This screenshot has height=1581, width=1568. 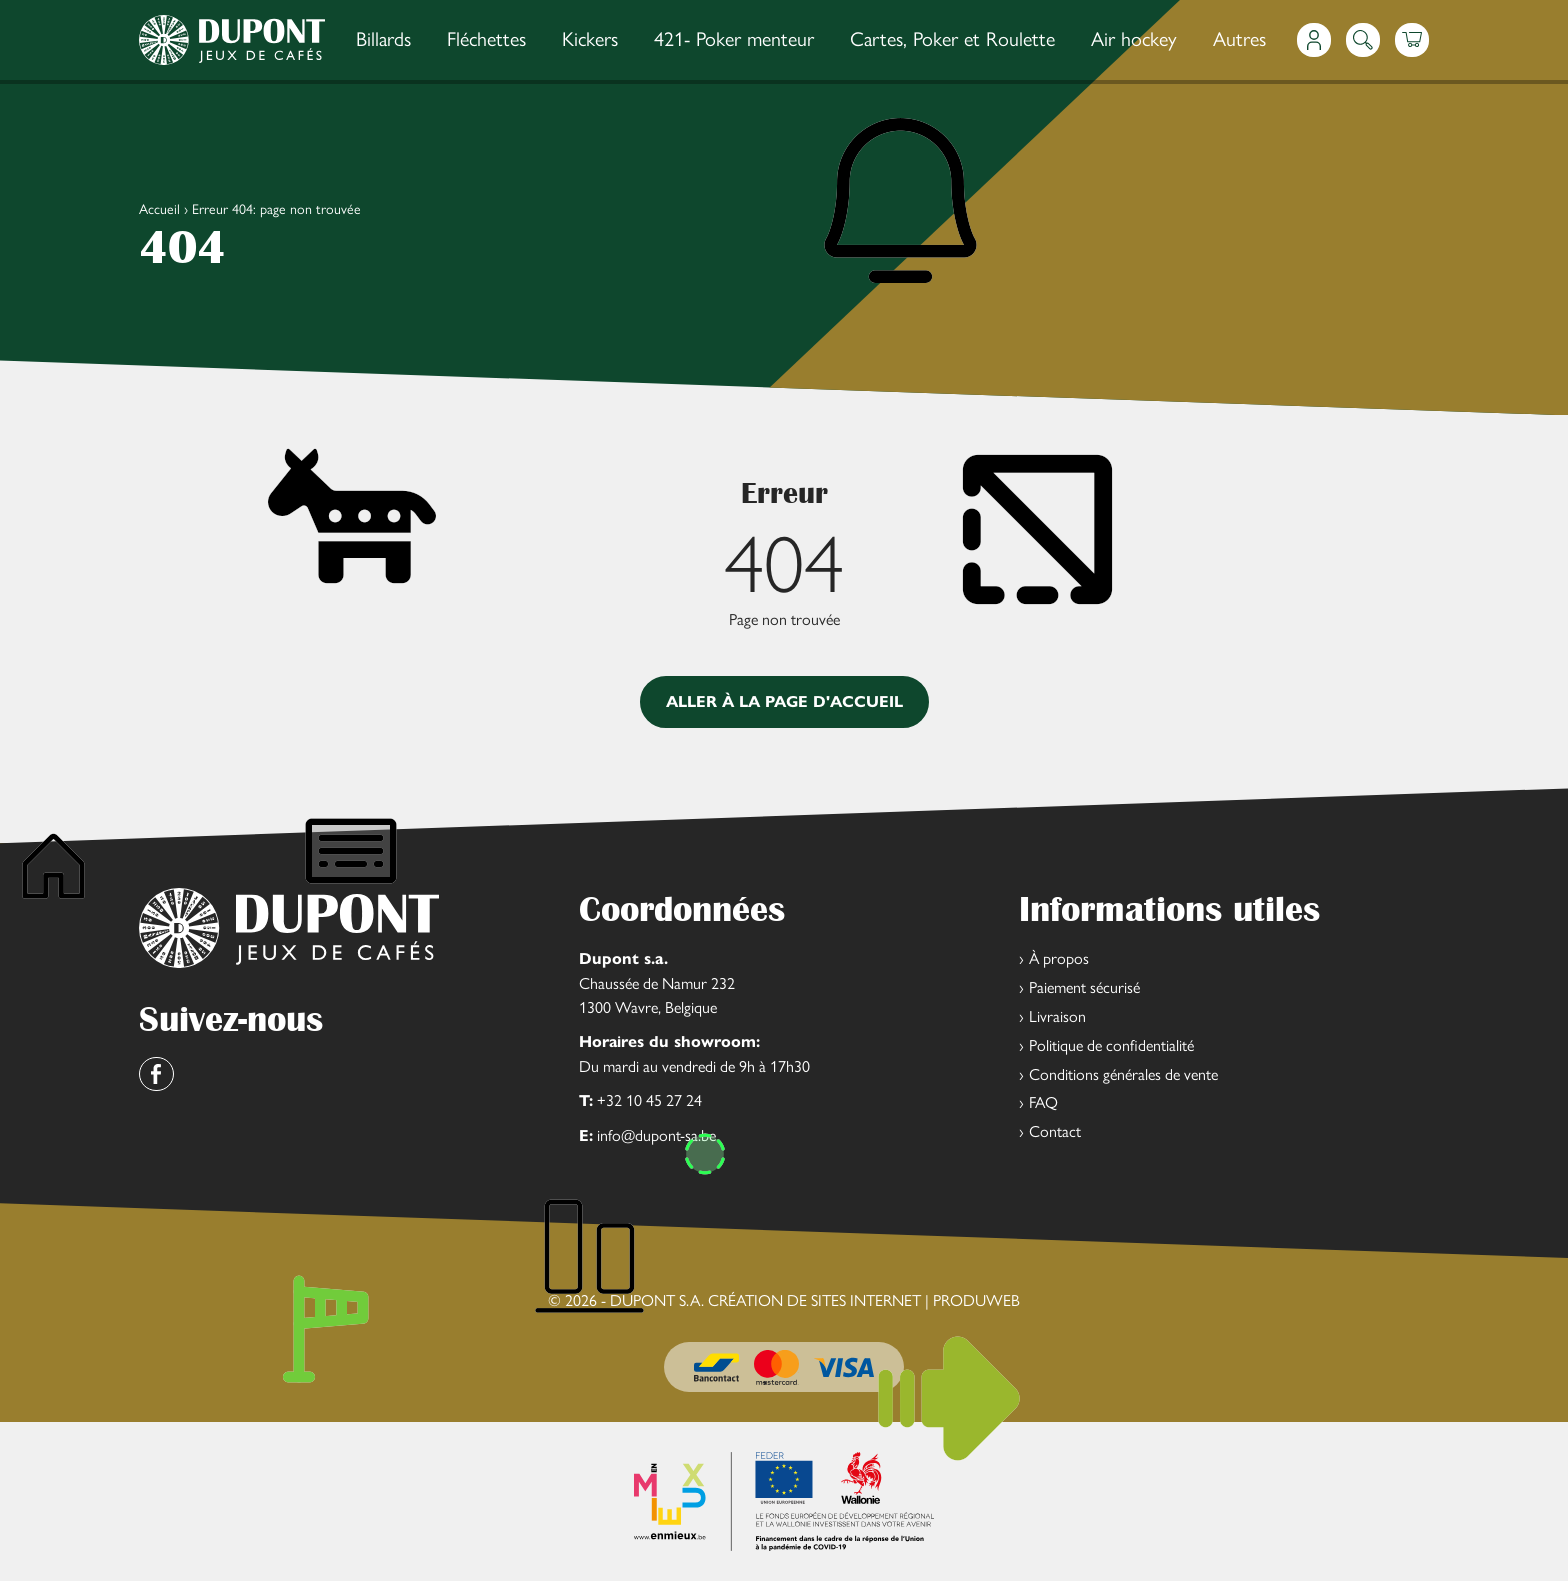 What do you see at coordinates (589, 1258) in the screenshot?
I see `align selected elements to the bottom` at bounding box center [589, 1258].